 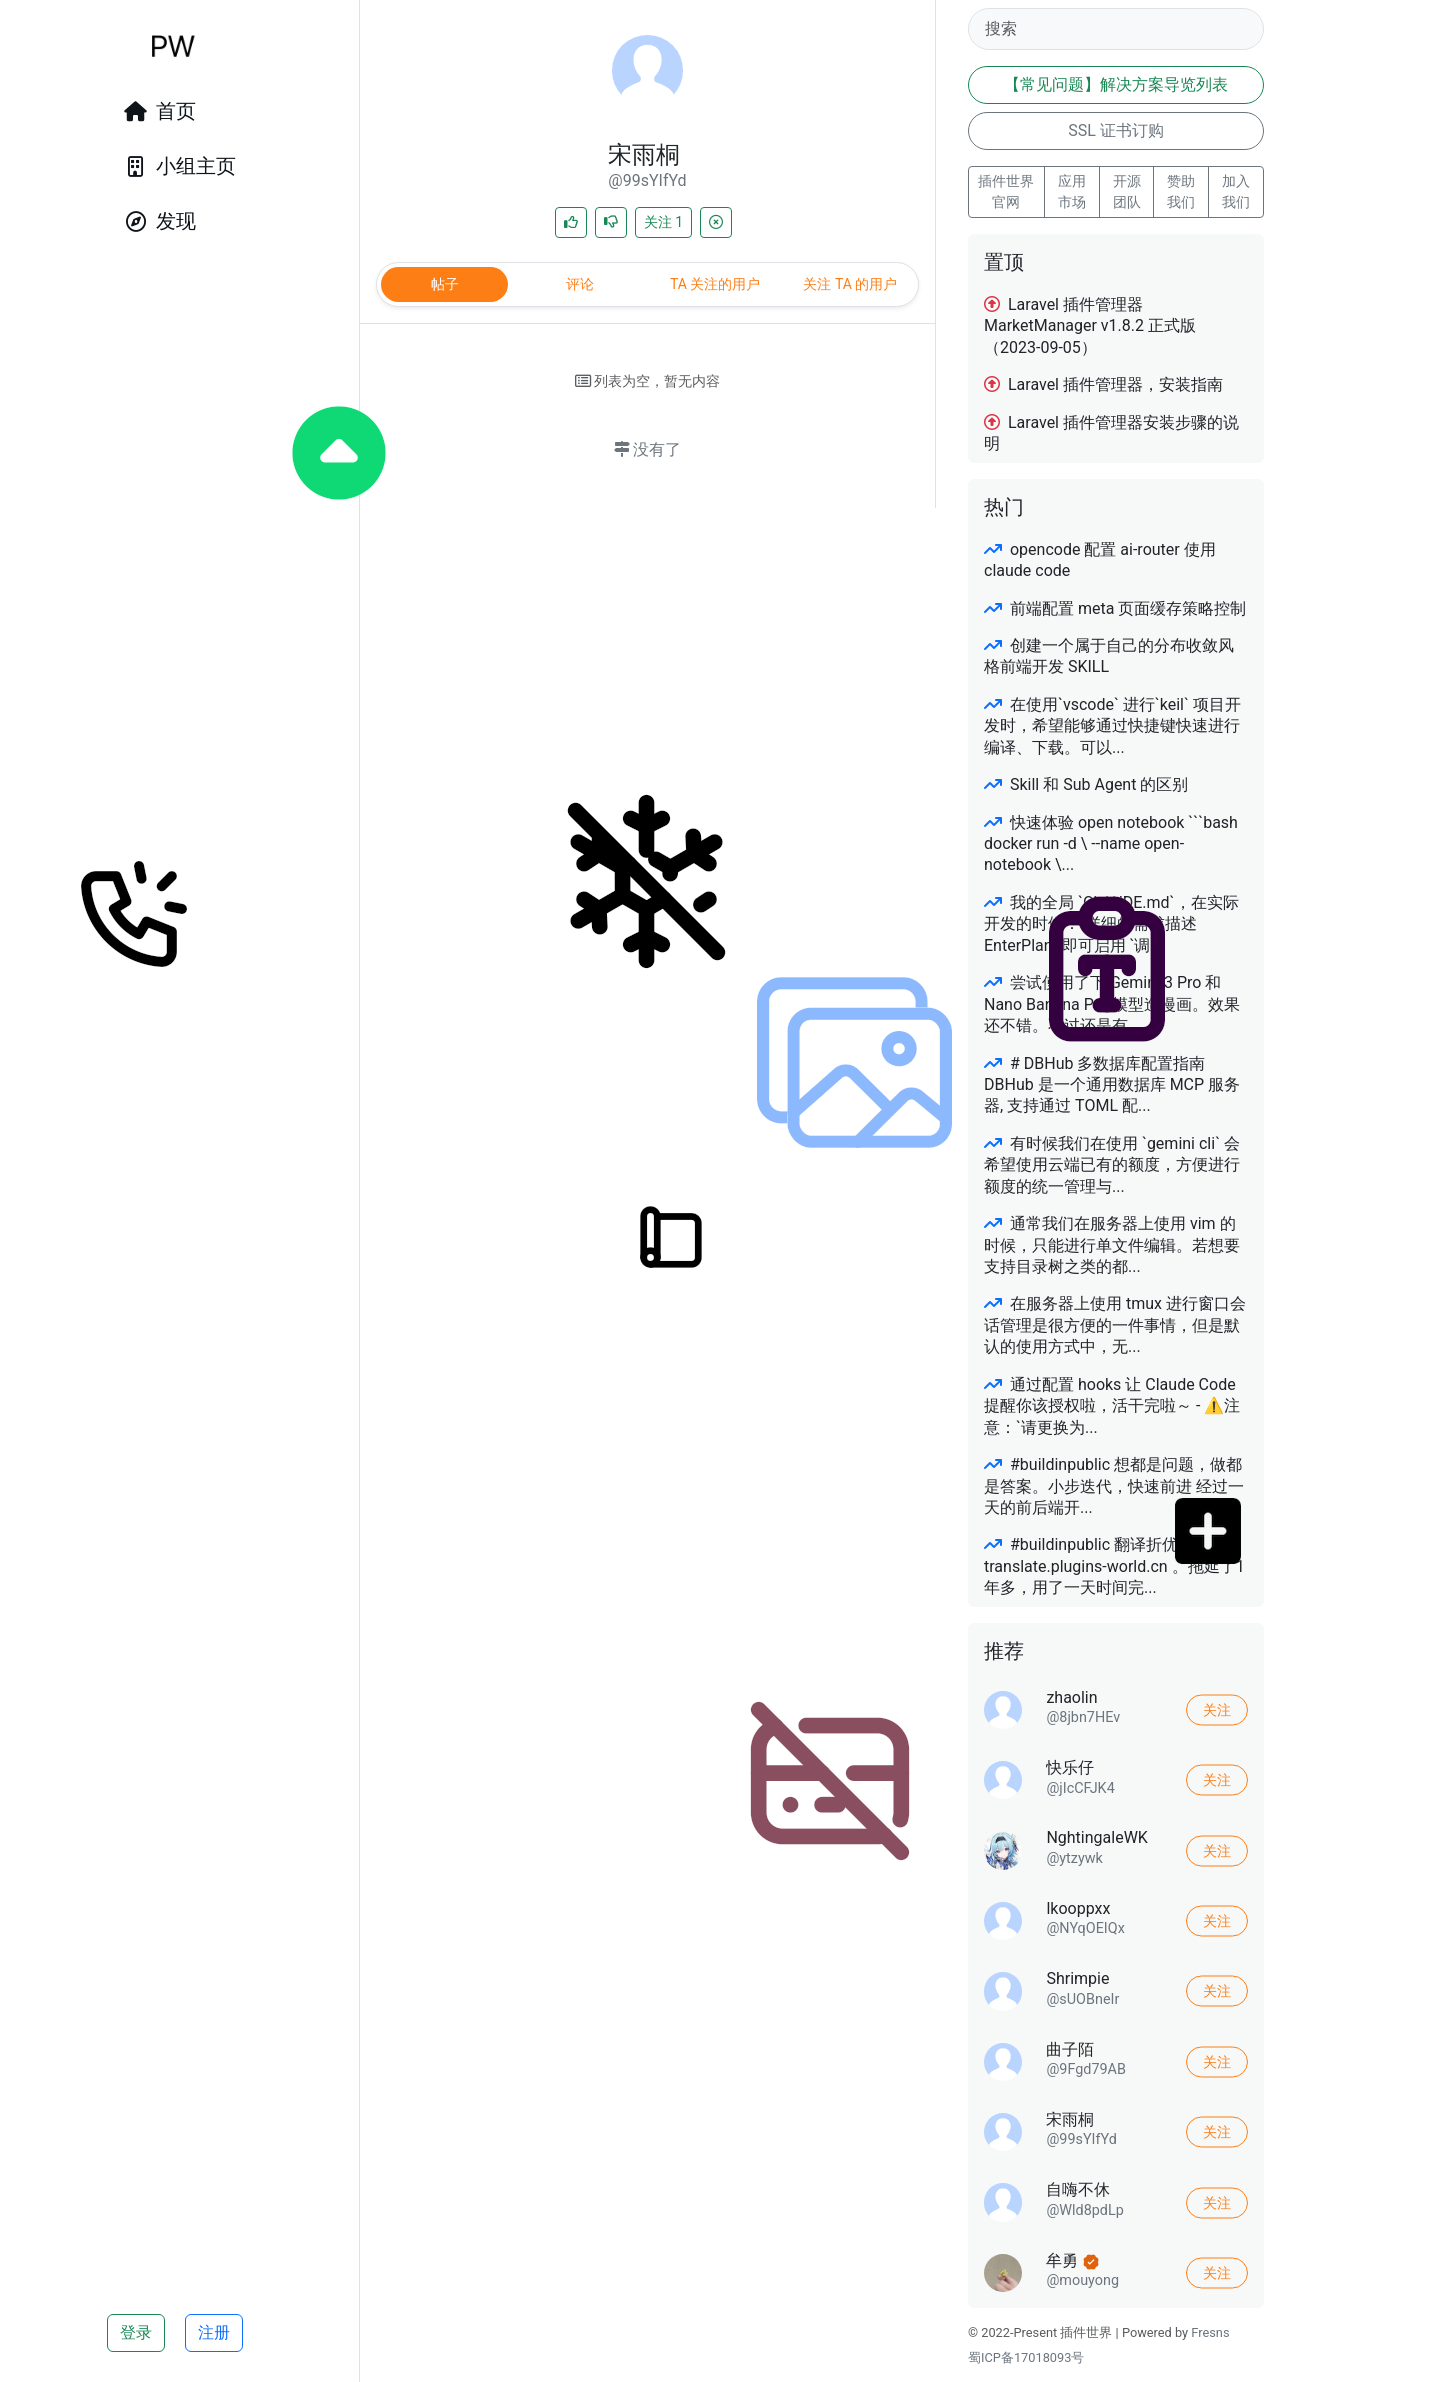 What do you see at coordinates (1208, 1531) in the screenshot?
I see `add a new item or content` at bounding box center [1208, 1531].